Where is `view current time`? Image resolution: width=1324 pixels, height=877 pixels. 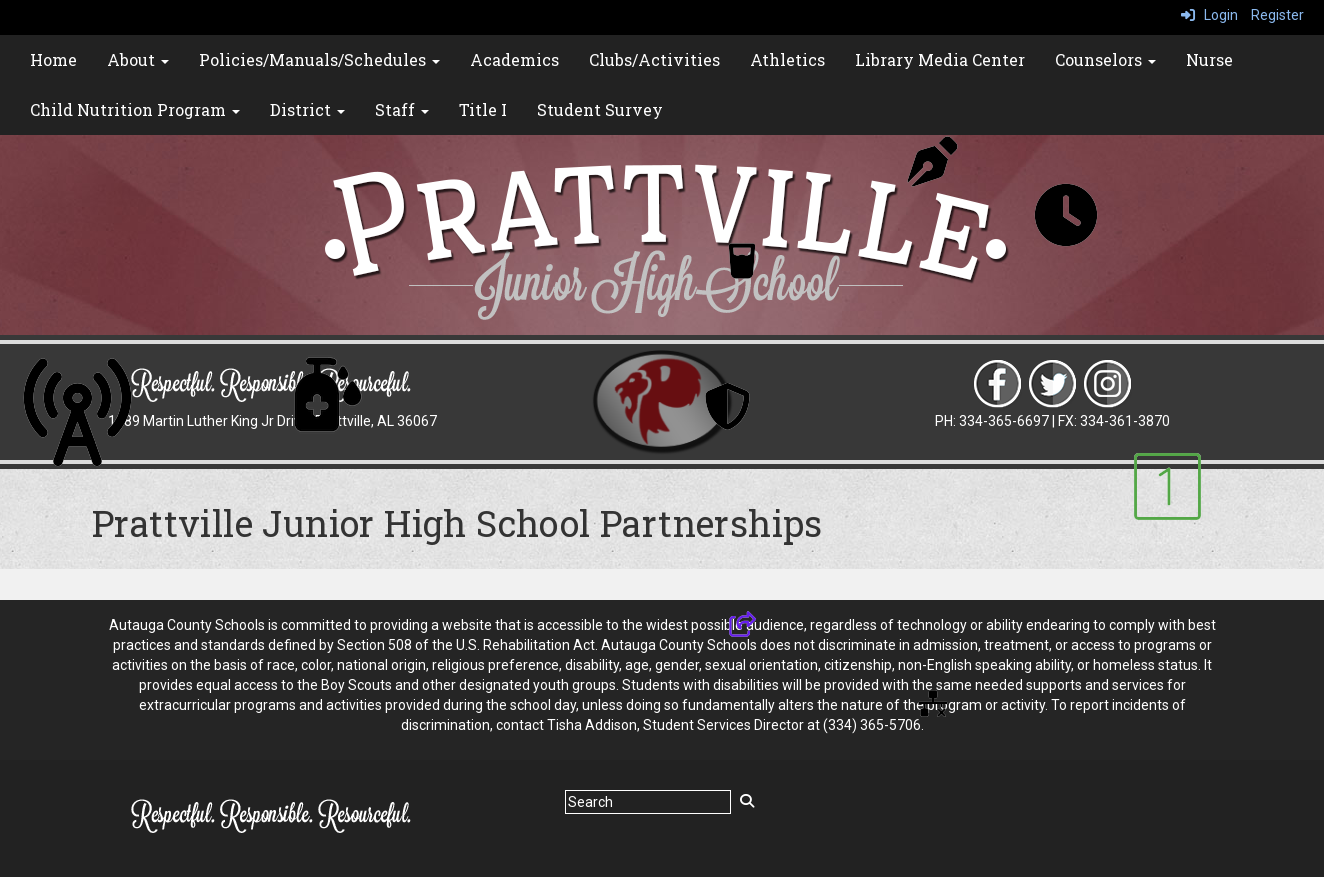 view current time is located at coordinates (1066, 215).